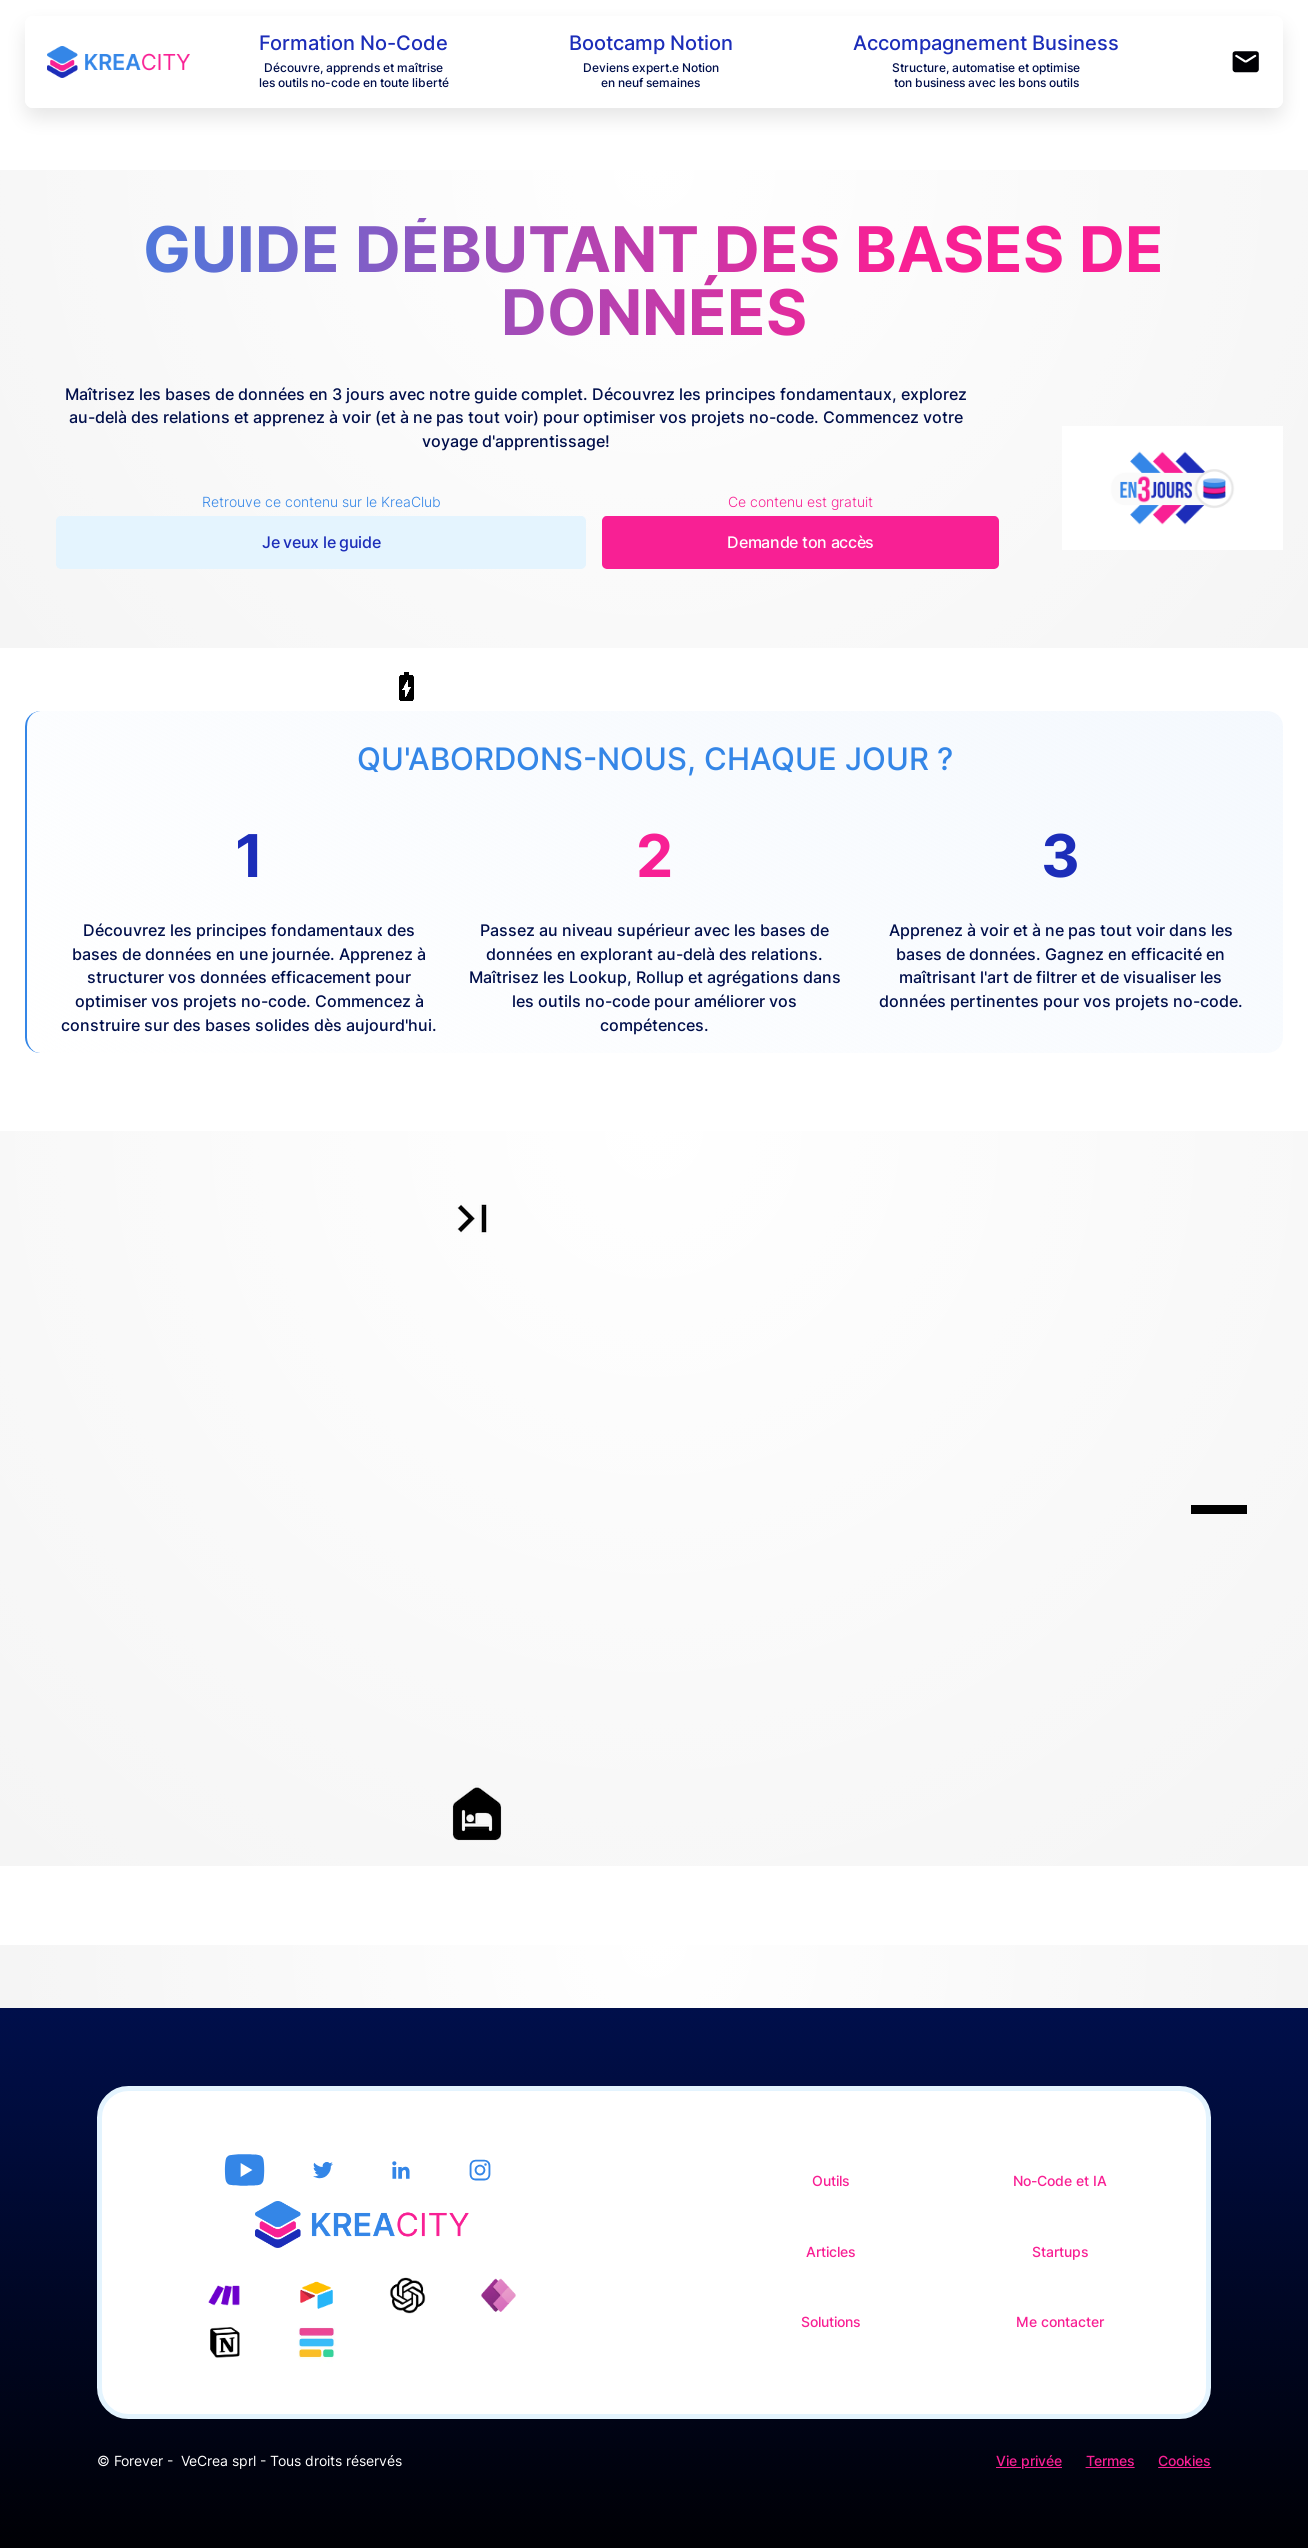  Describe the element at coordinates (406, 686) in the screenshot. I see `indicates battery is fully charged while connected to power` at that location.